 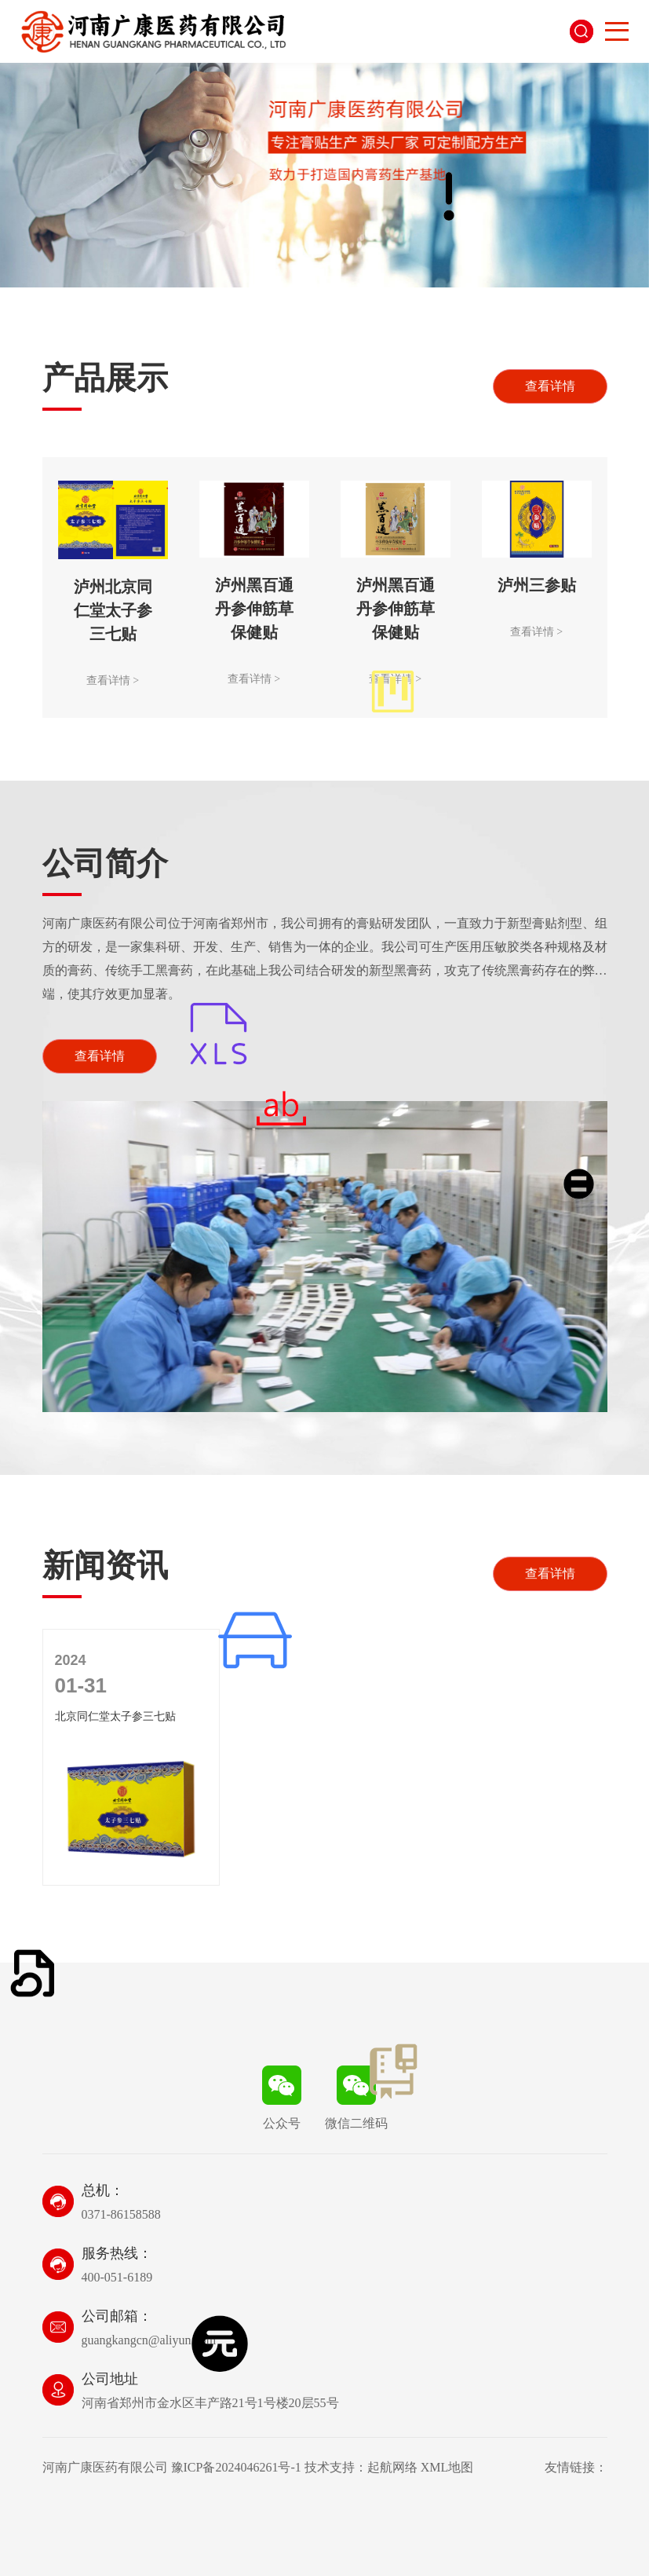 What do you see at coordinates (281, 1107) in the screenshot?
I see `toggle whole word search matching` at bounding box center [281, 1107].